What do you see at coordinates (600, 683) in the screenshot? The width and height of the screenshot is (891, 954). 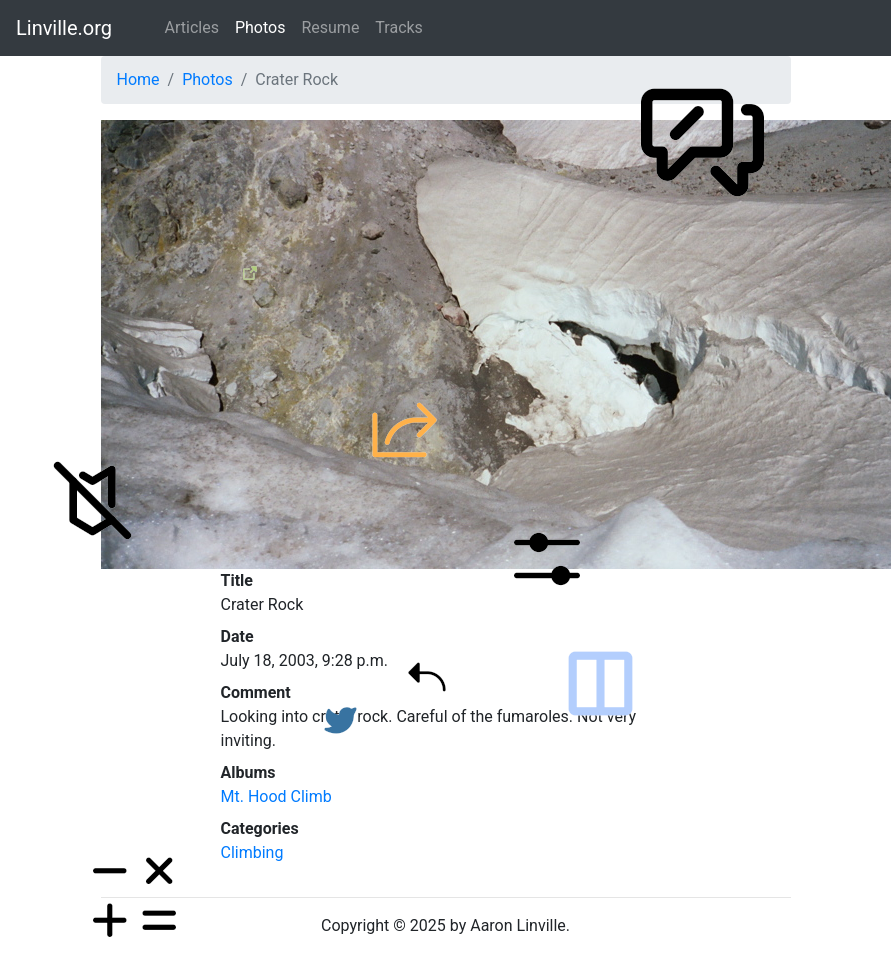 I see `split view horizontally` at bounding box center [600, 683].